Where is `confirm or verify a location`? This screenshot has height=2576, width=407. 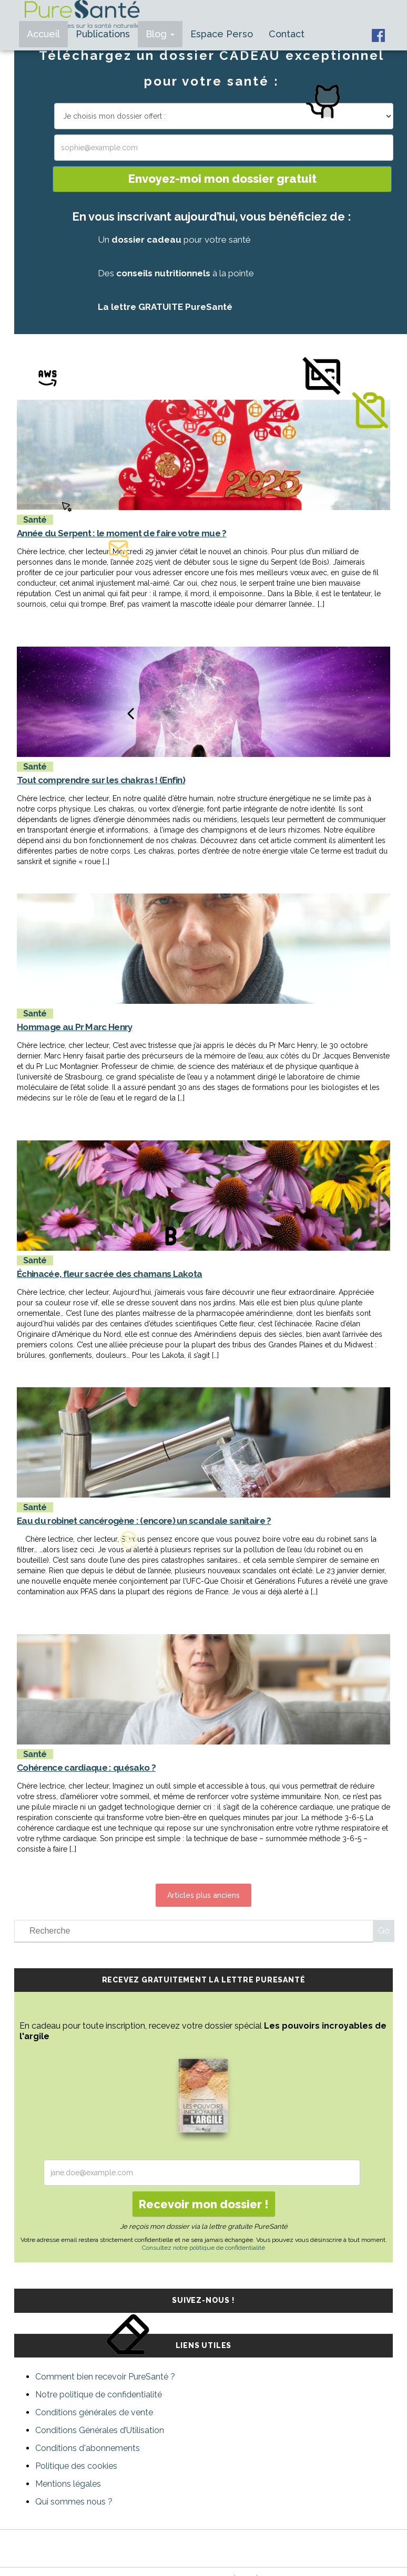
confirm or verify a location is located at coordinates (128, 1540).